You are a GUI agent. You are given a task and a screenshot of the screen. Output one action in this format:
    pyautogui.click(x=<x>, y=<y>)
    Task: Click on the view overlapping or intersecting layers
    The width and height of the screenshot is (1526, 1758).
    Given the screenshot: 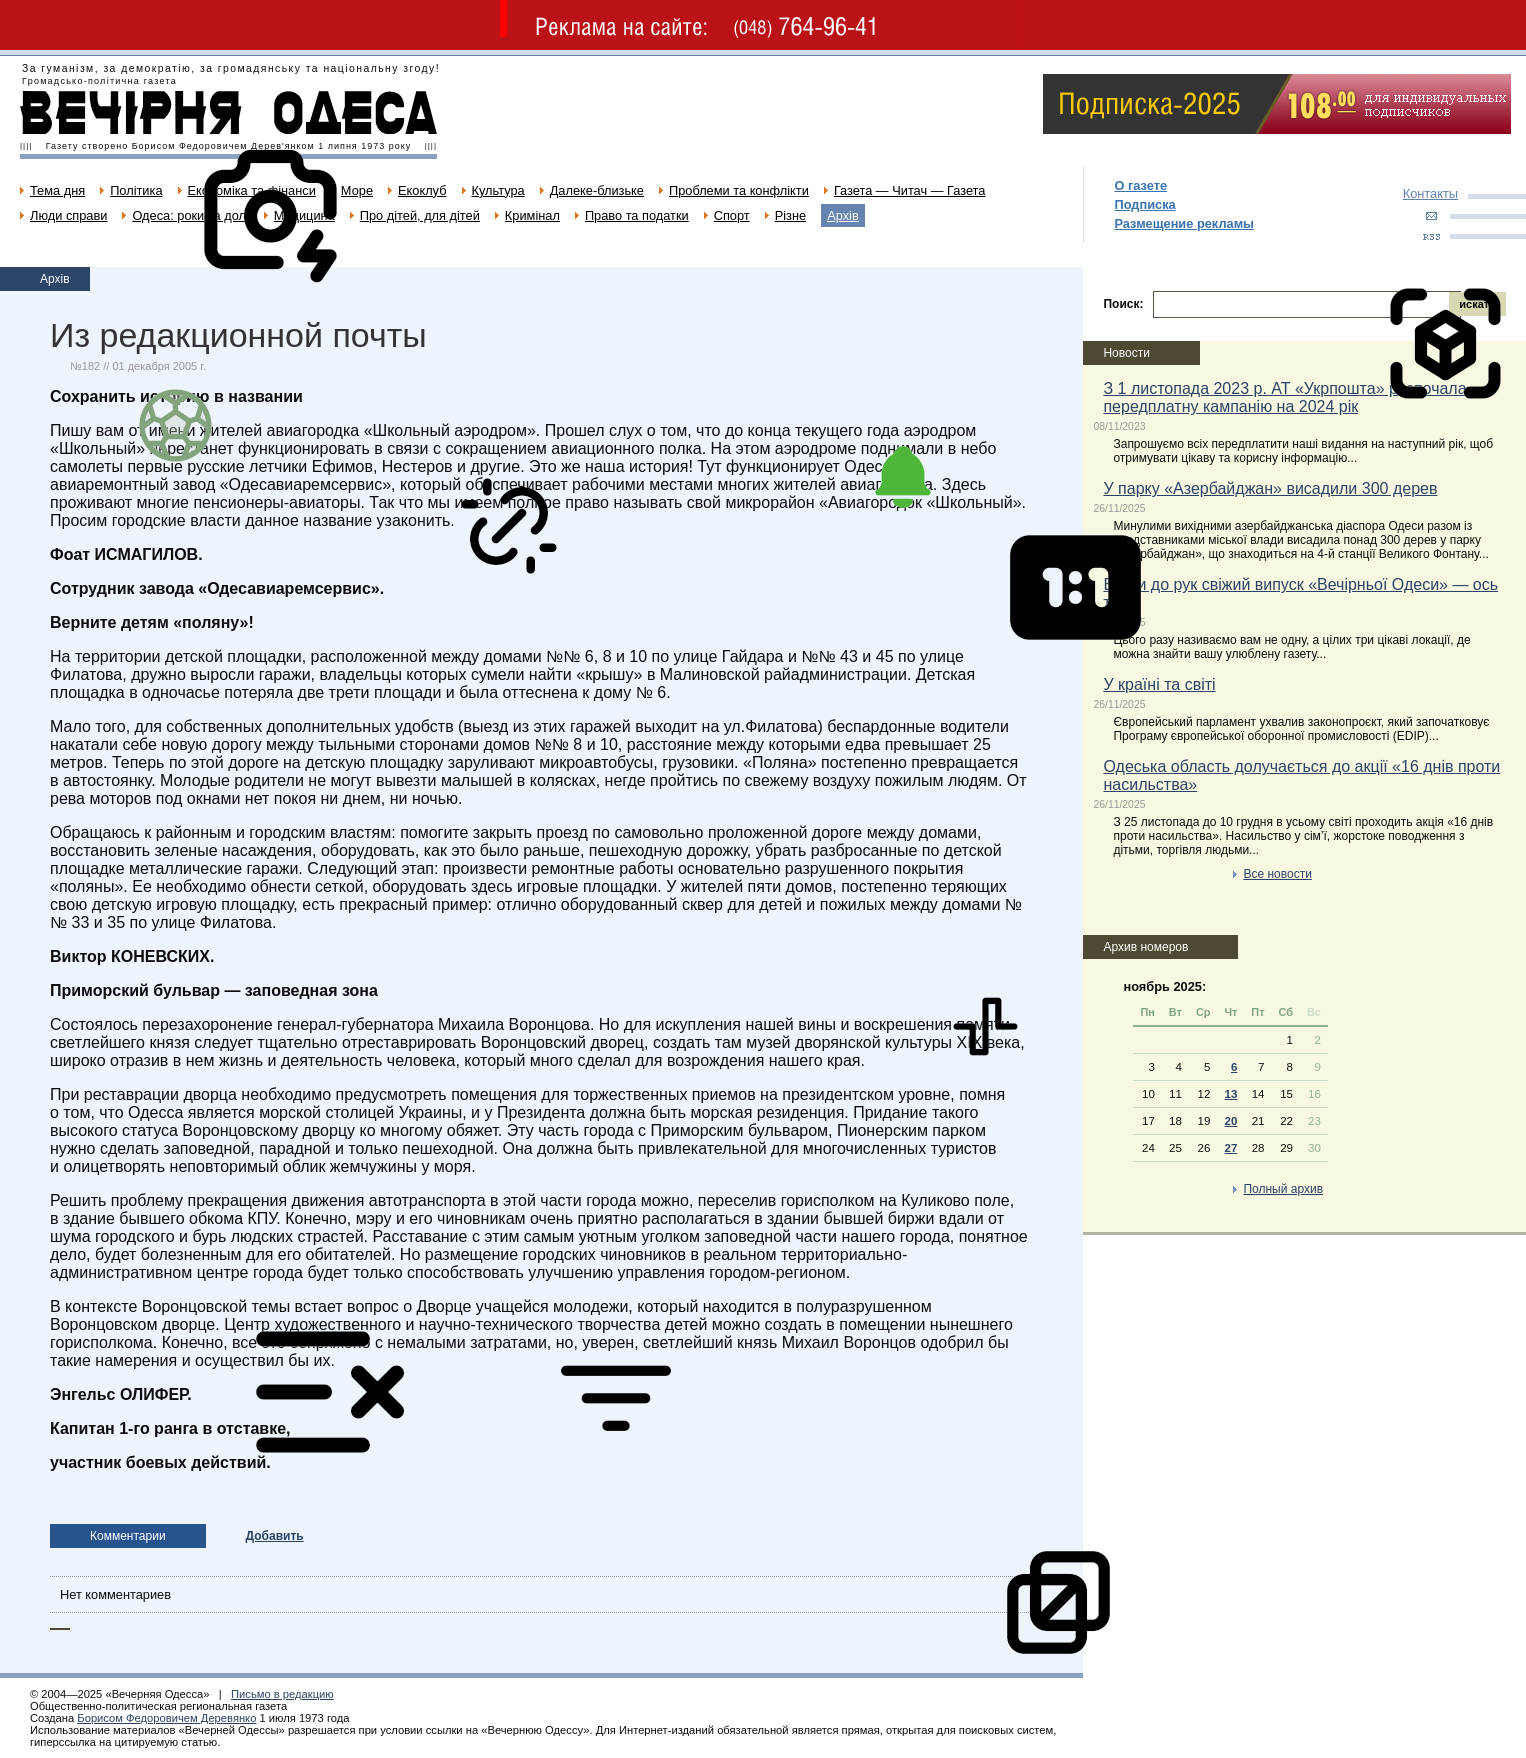 What is the action you would take?
    pyautogui.click(x=1058, y=1602)
    